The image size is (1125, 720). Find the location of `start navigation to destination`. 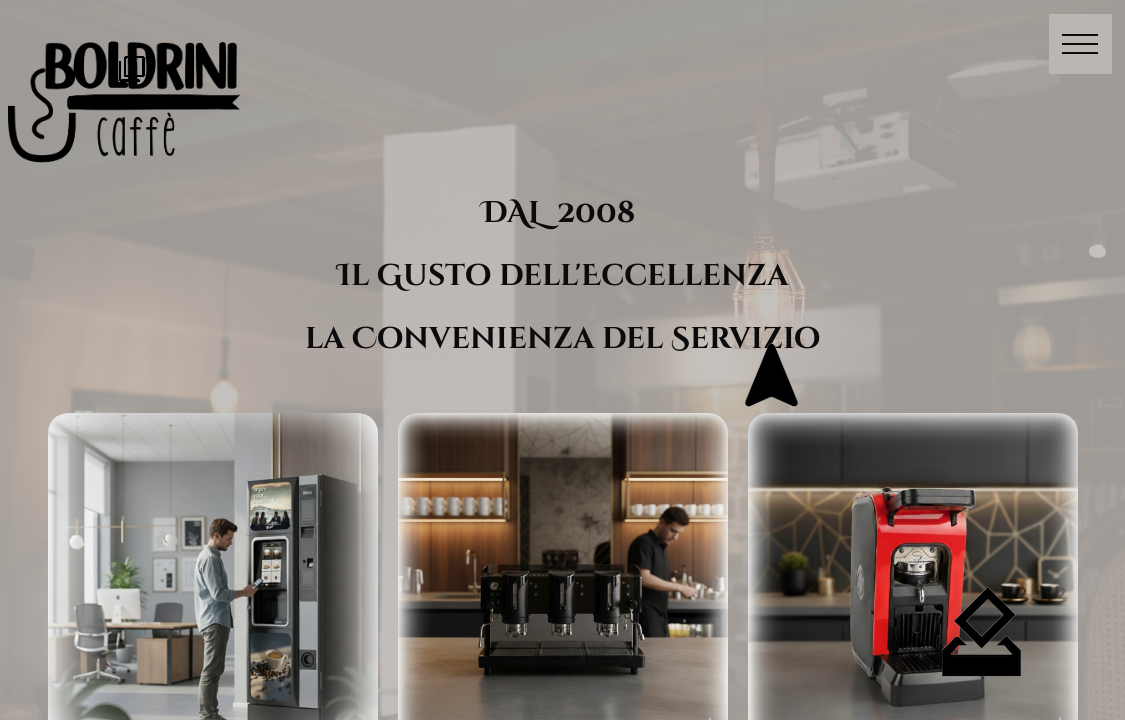

start navigation to destination is located at coordinates (771, 374).